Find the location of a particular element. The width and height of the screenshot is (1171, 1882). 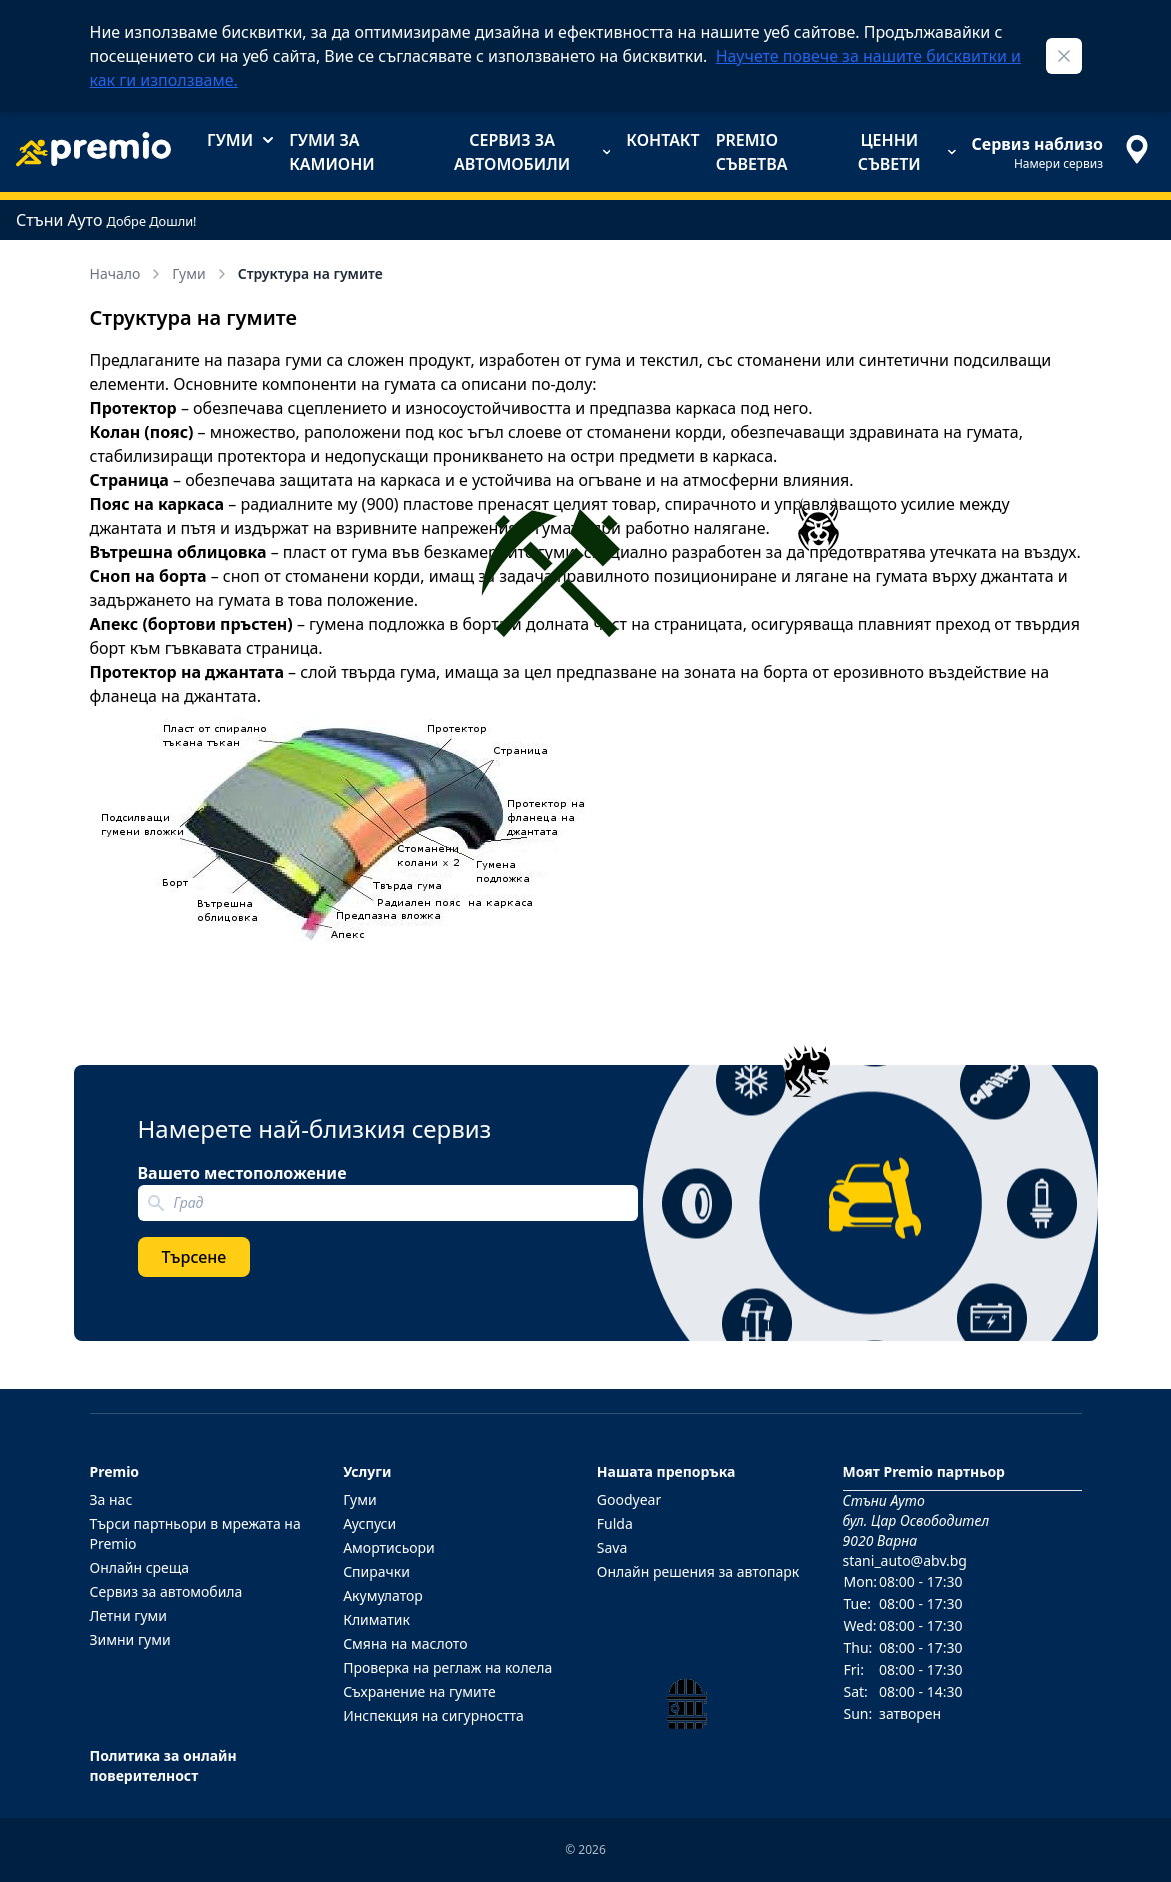

select troglodyte character or creature class is located at coordinates (807, 1071).